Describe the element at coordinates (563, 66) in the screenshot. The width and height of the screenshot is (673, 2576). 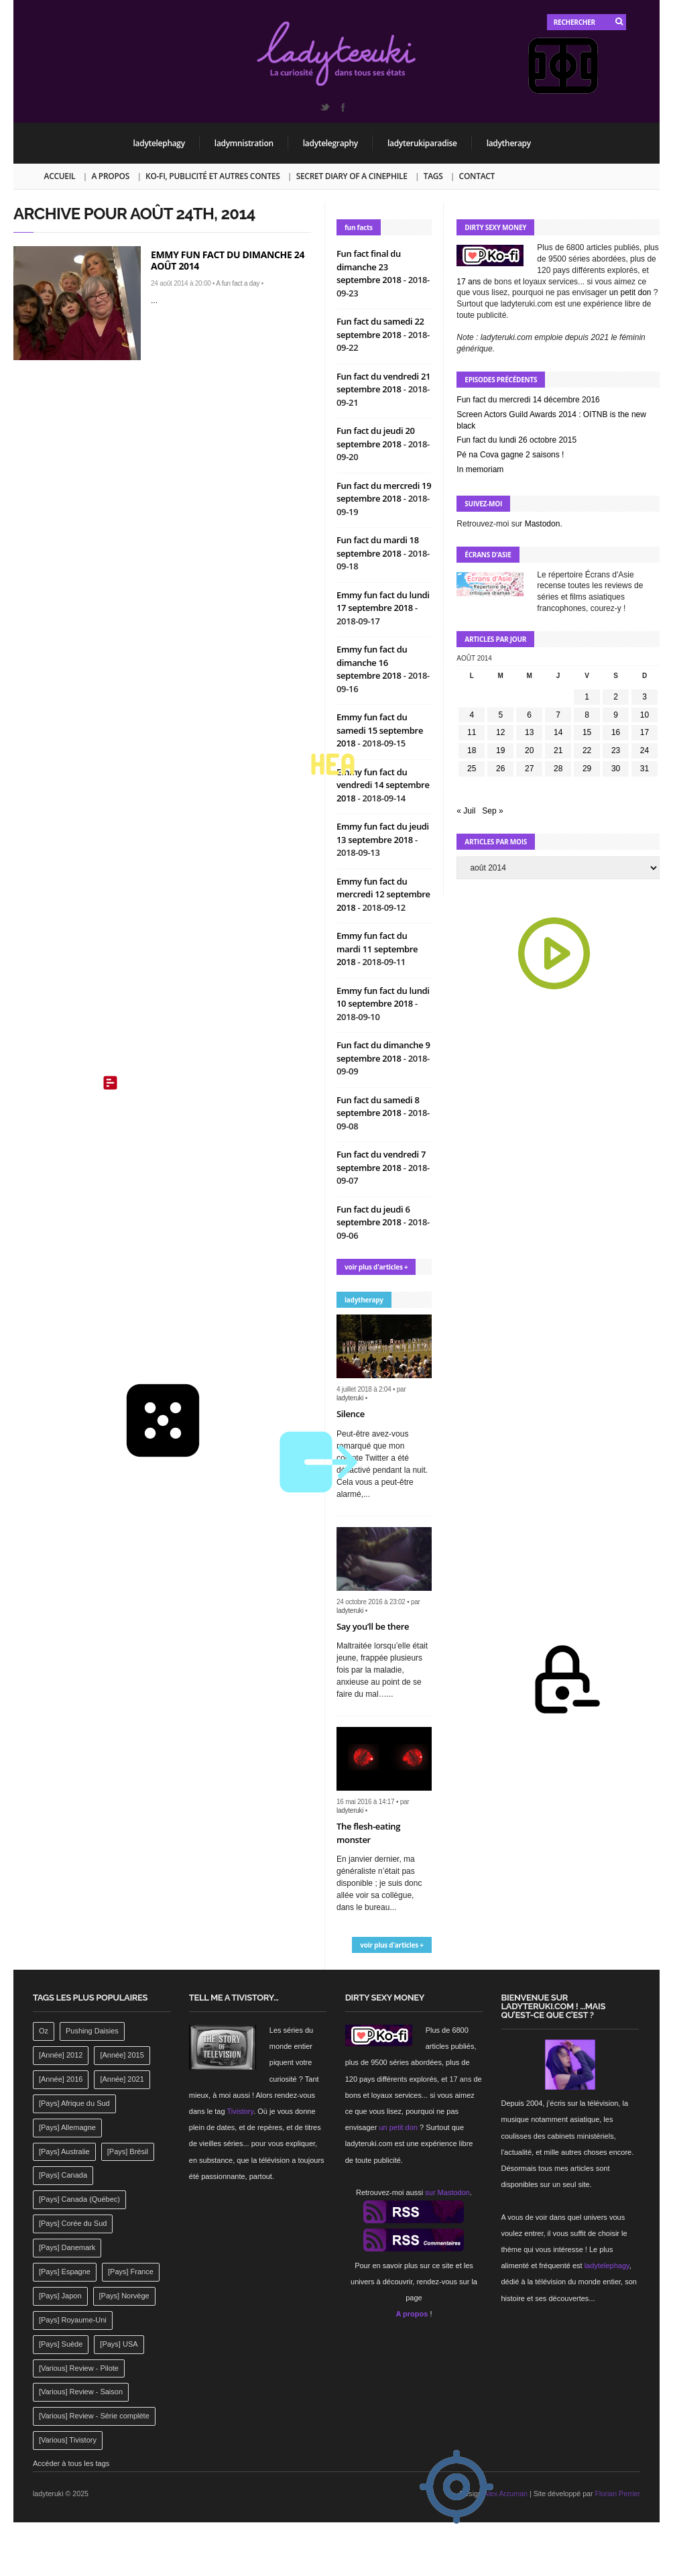
I see `view soccer field or pitch layout` at that location.